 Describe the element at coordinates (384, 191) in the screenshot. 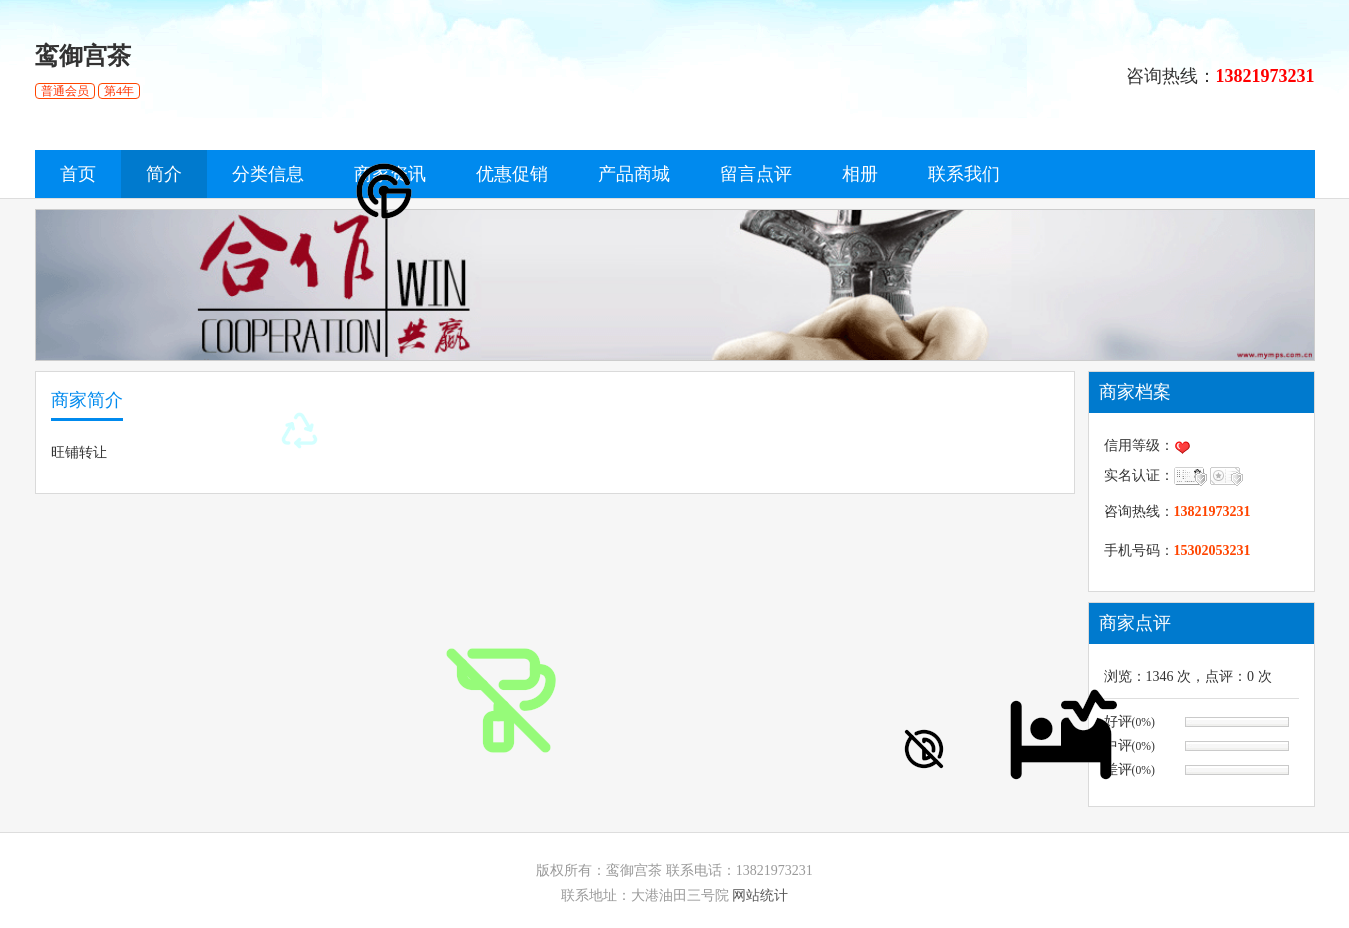

I see `scan nearby devices or networks` at that location.